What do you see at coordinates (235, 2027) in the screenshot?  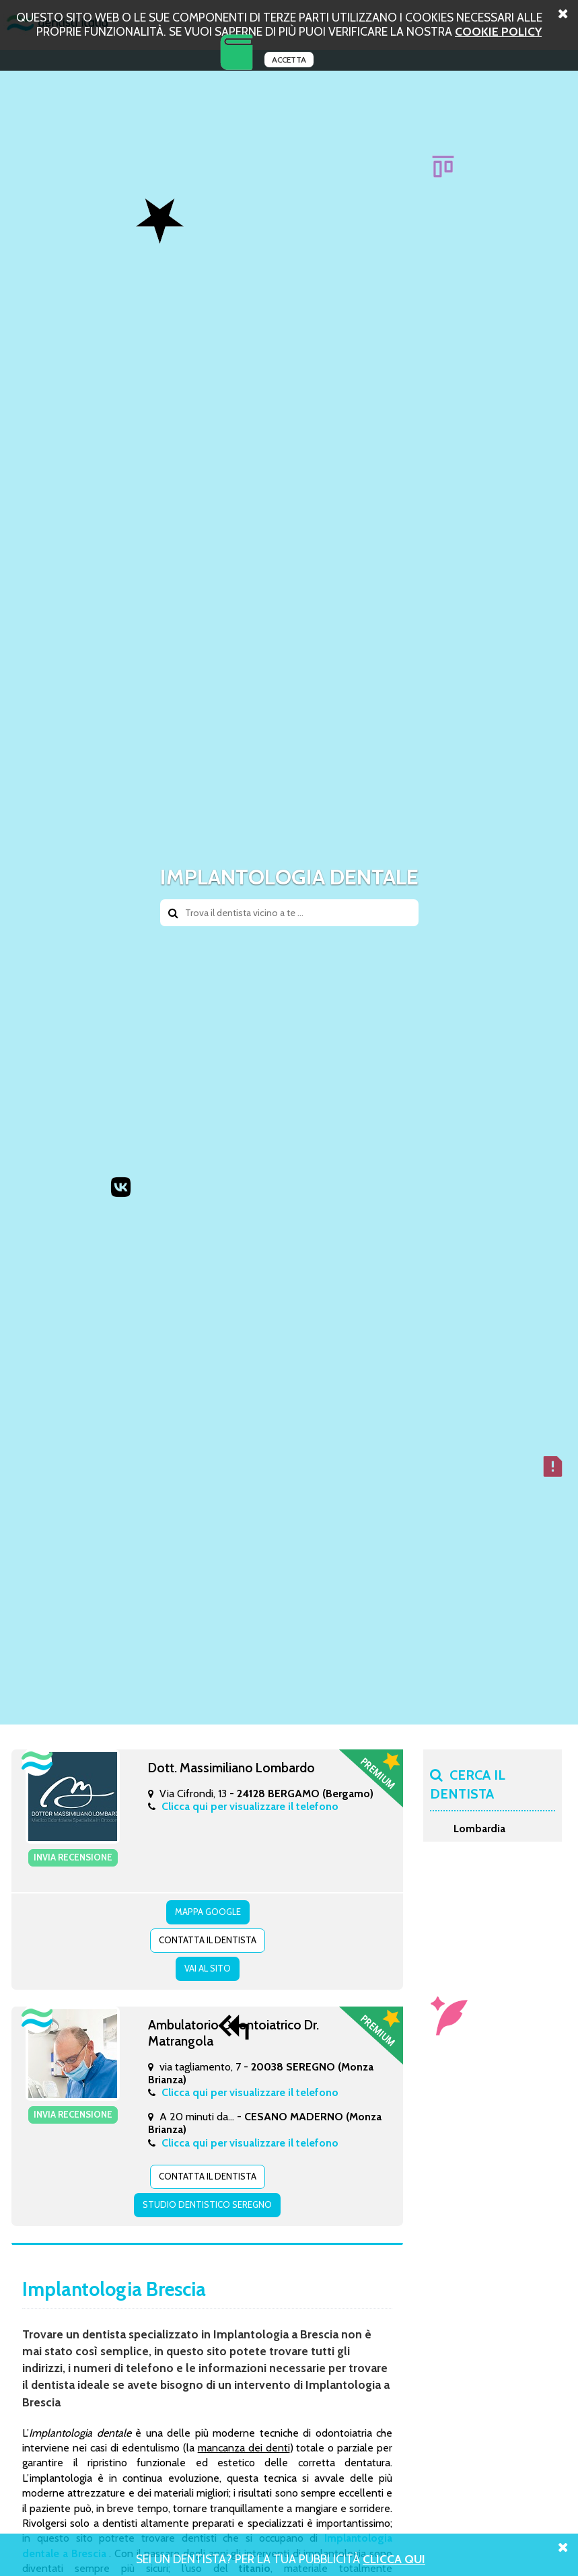 I see `reply all to a message or email` at bounding box center [235, 2027].